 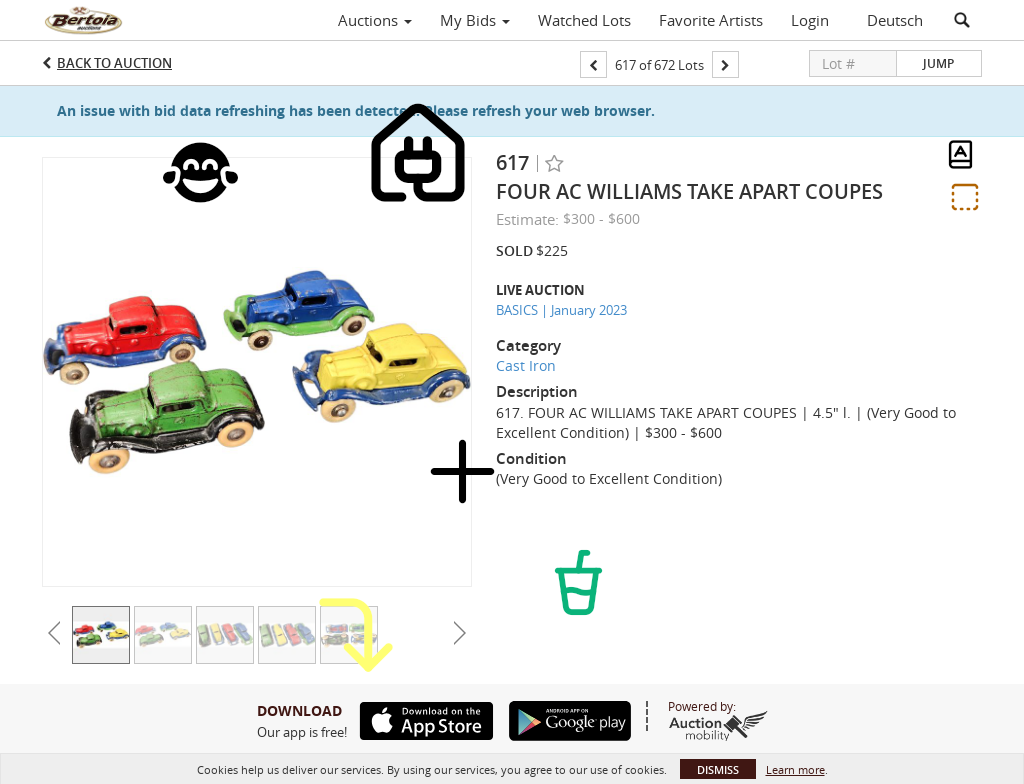 I want to click on expand content to fill available space, so click(x=965, y=197).